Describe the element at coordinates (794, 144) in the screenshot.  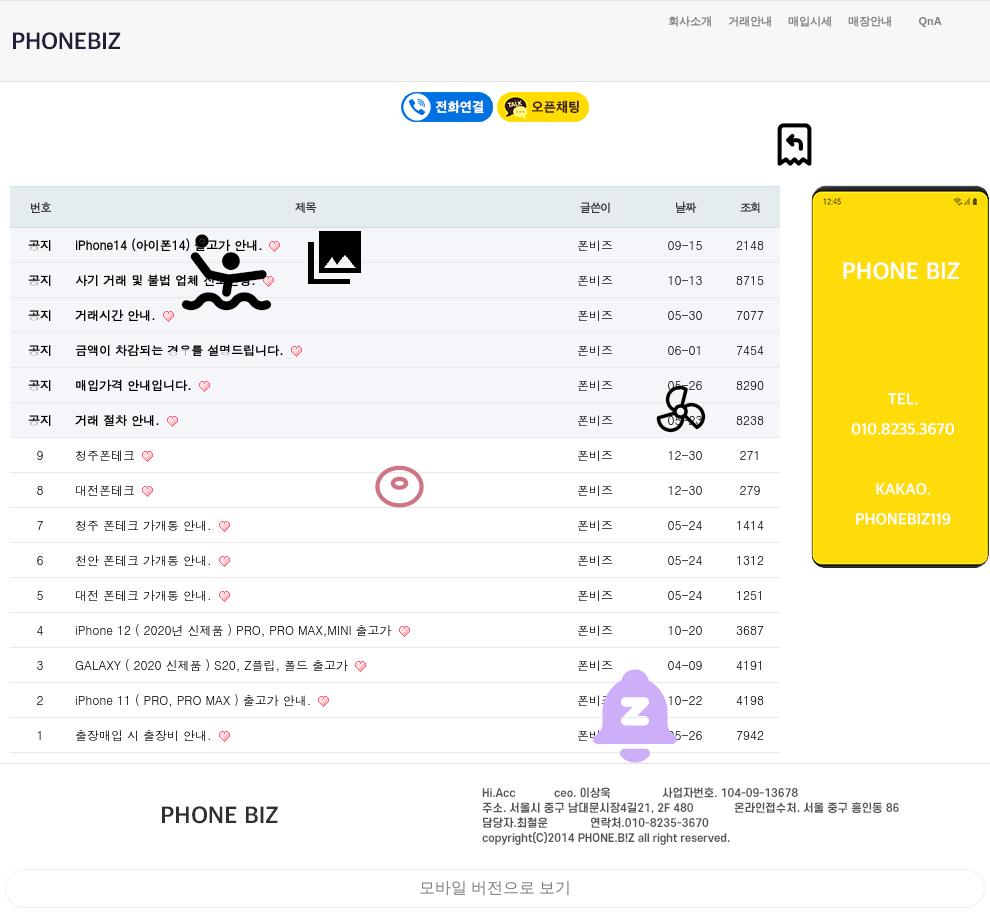
I see `request a refund for a purchase` at that location.